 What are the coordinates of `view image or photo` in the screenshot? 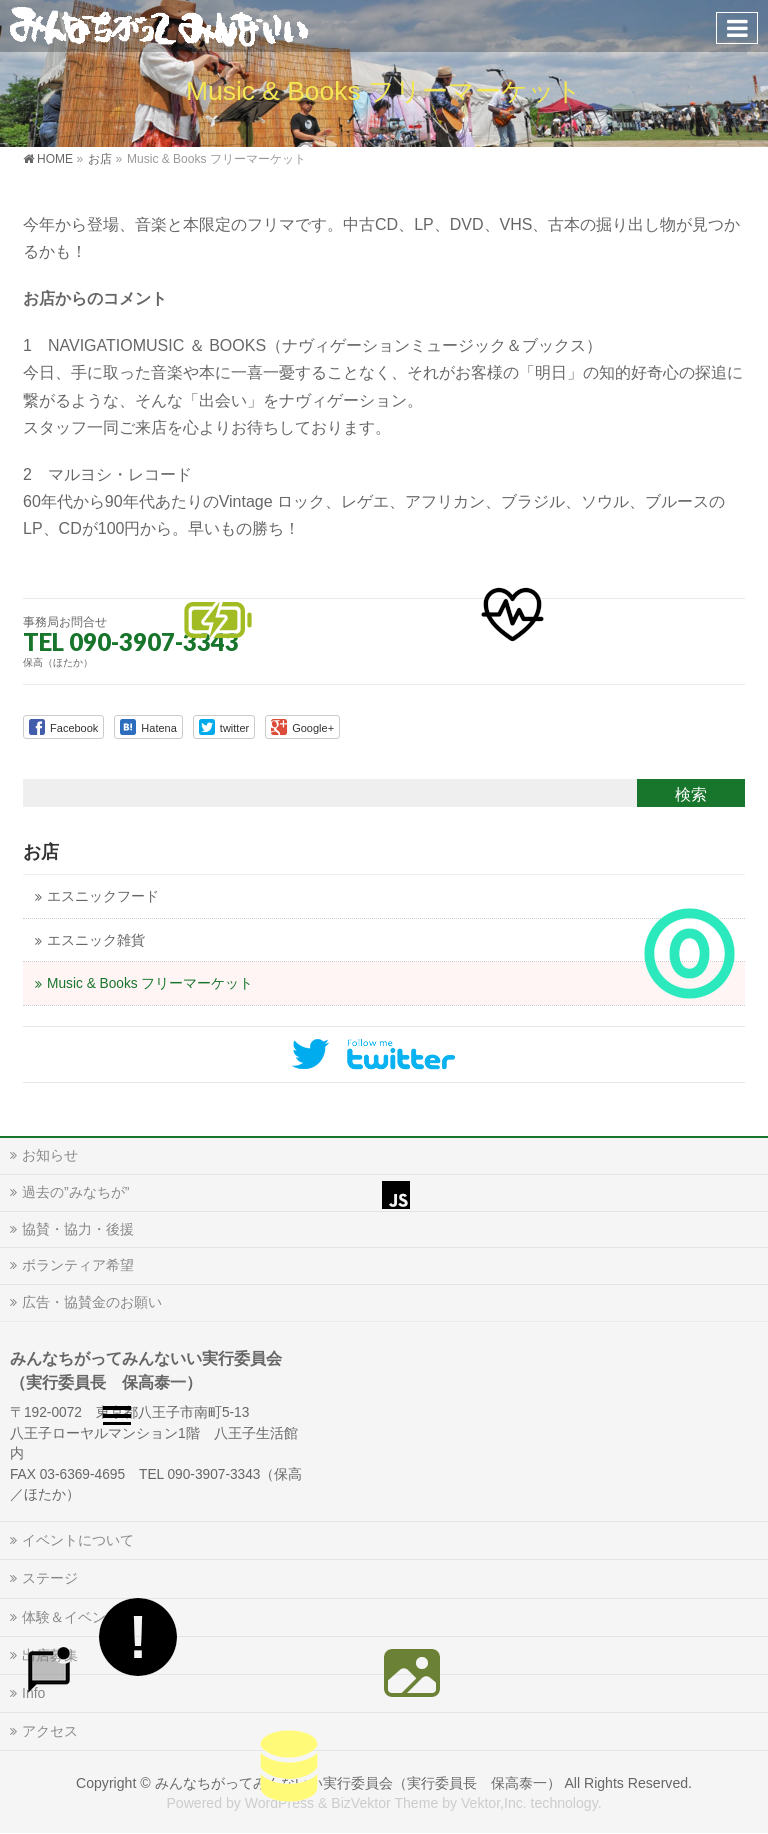 It's located at (412, 1673).